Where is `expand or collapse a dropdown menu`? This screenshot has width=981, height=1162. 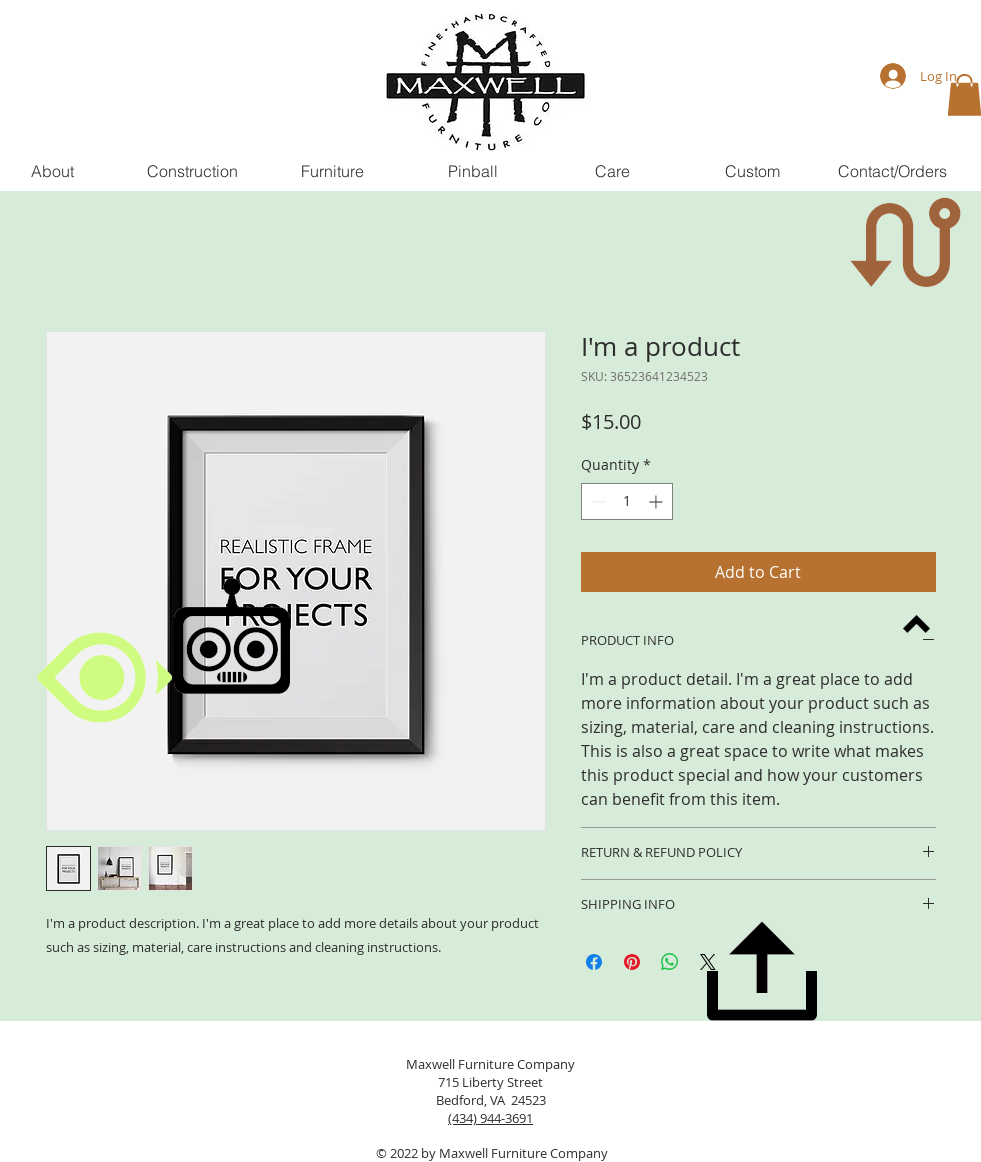 expand or collapse a dropdown menu is located at coordinates (916, 624).